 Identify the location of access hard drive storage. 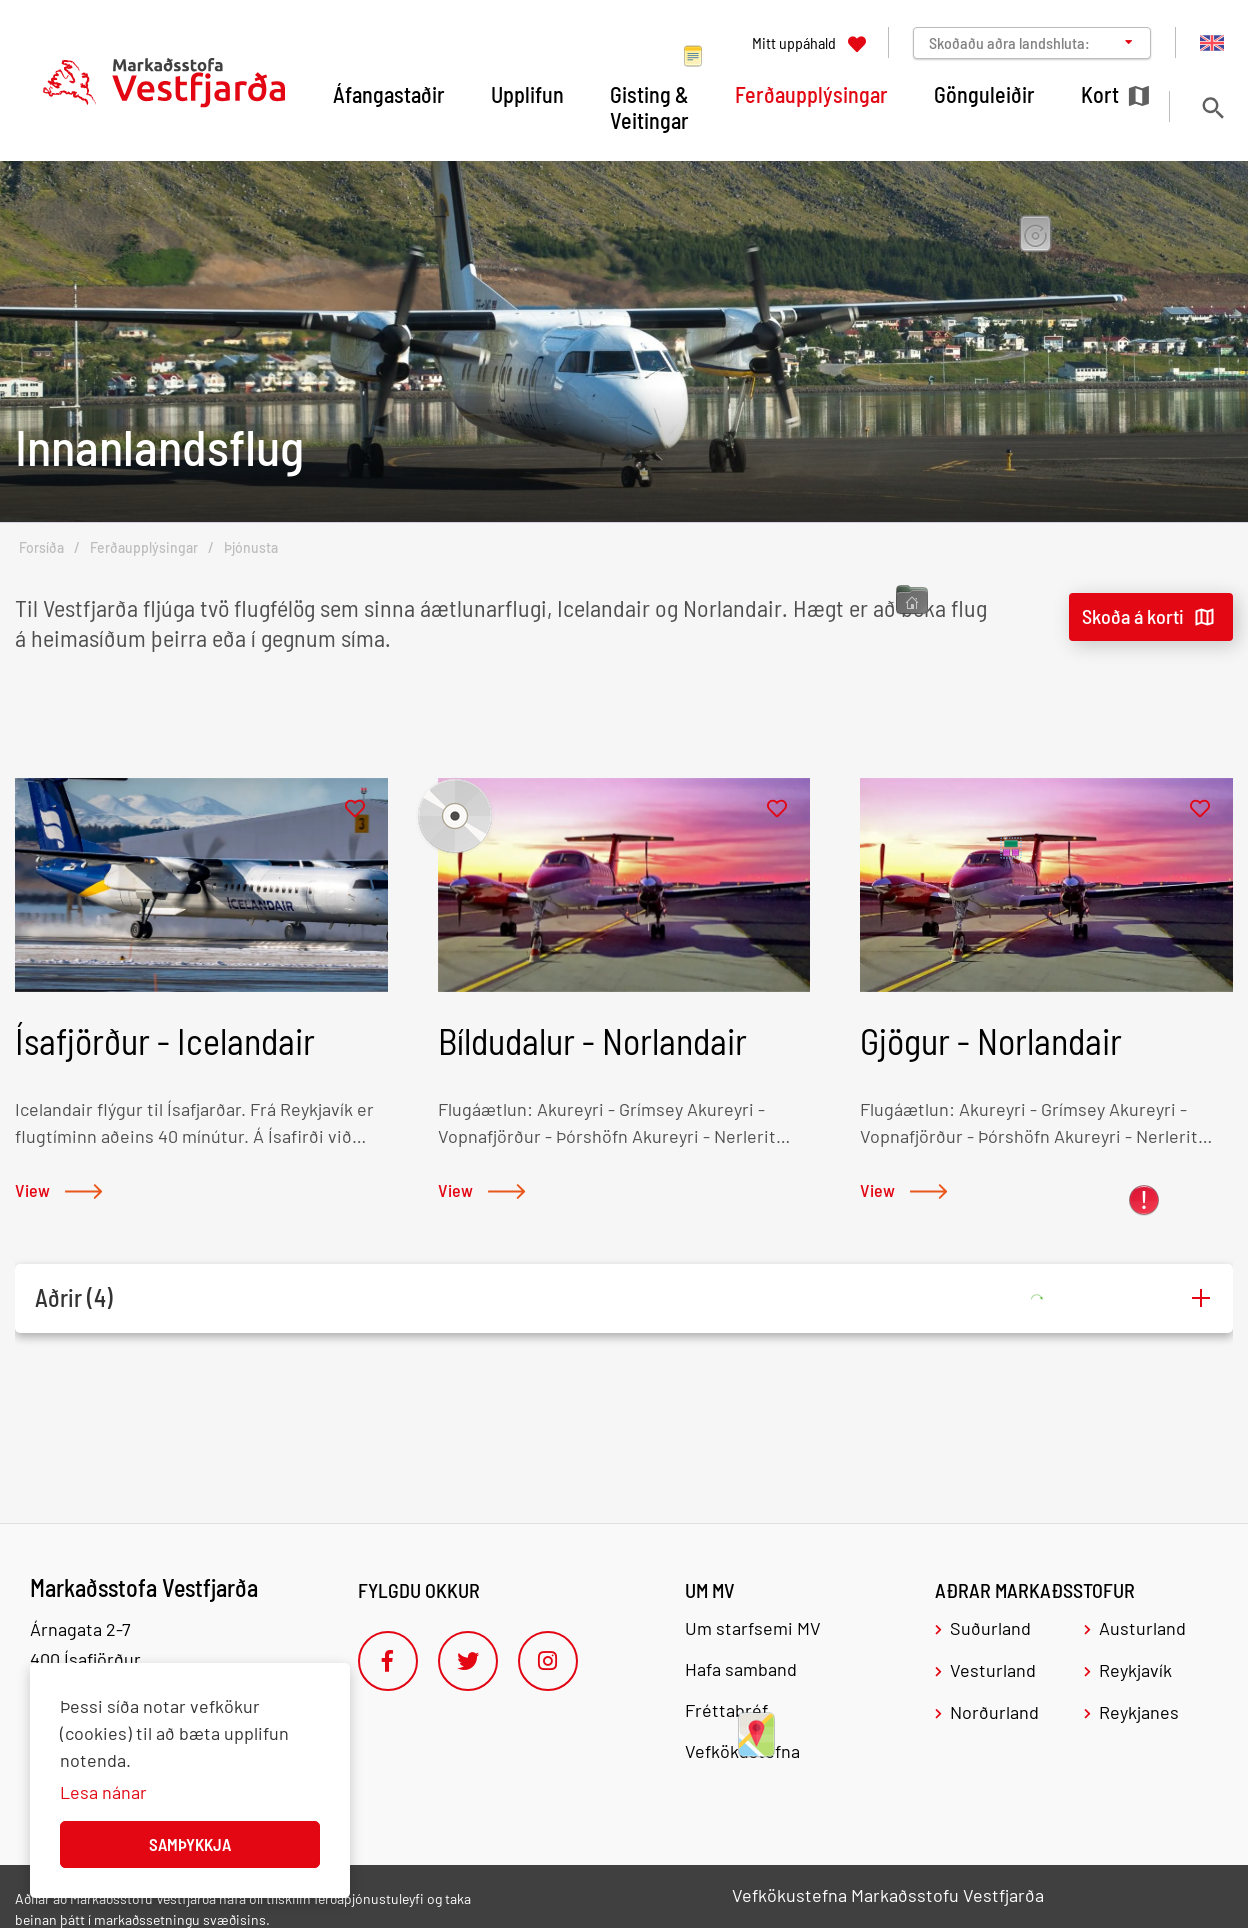
(1035, 233).